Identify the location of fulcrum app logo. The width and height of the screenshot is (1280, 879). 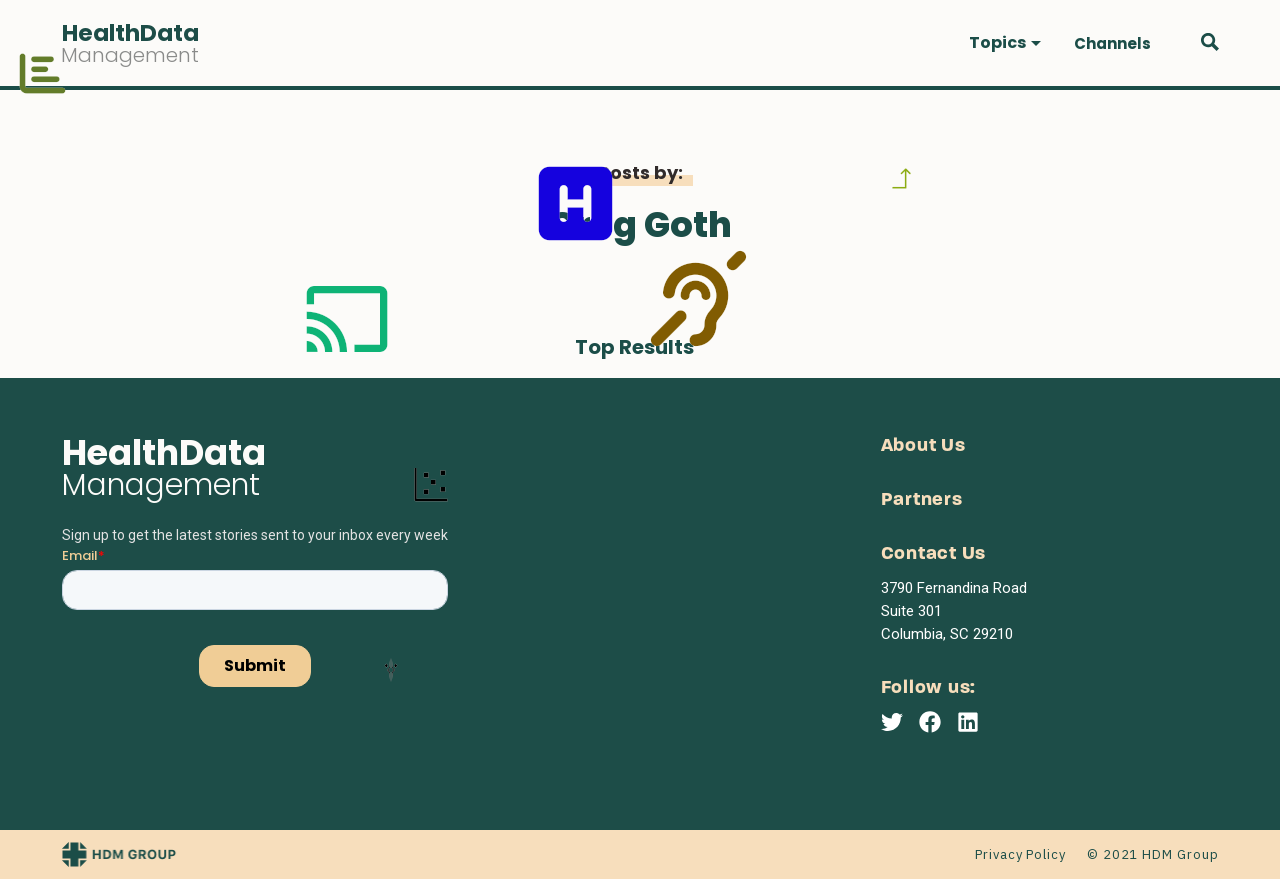
(391, 670).